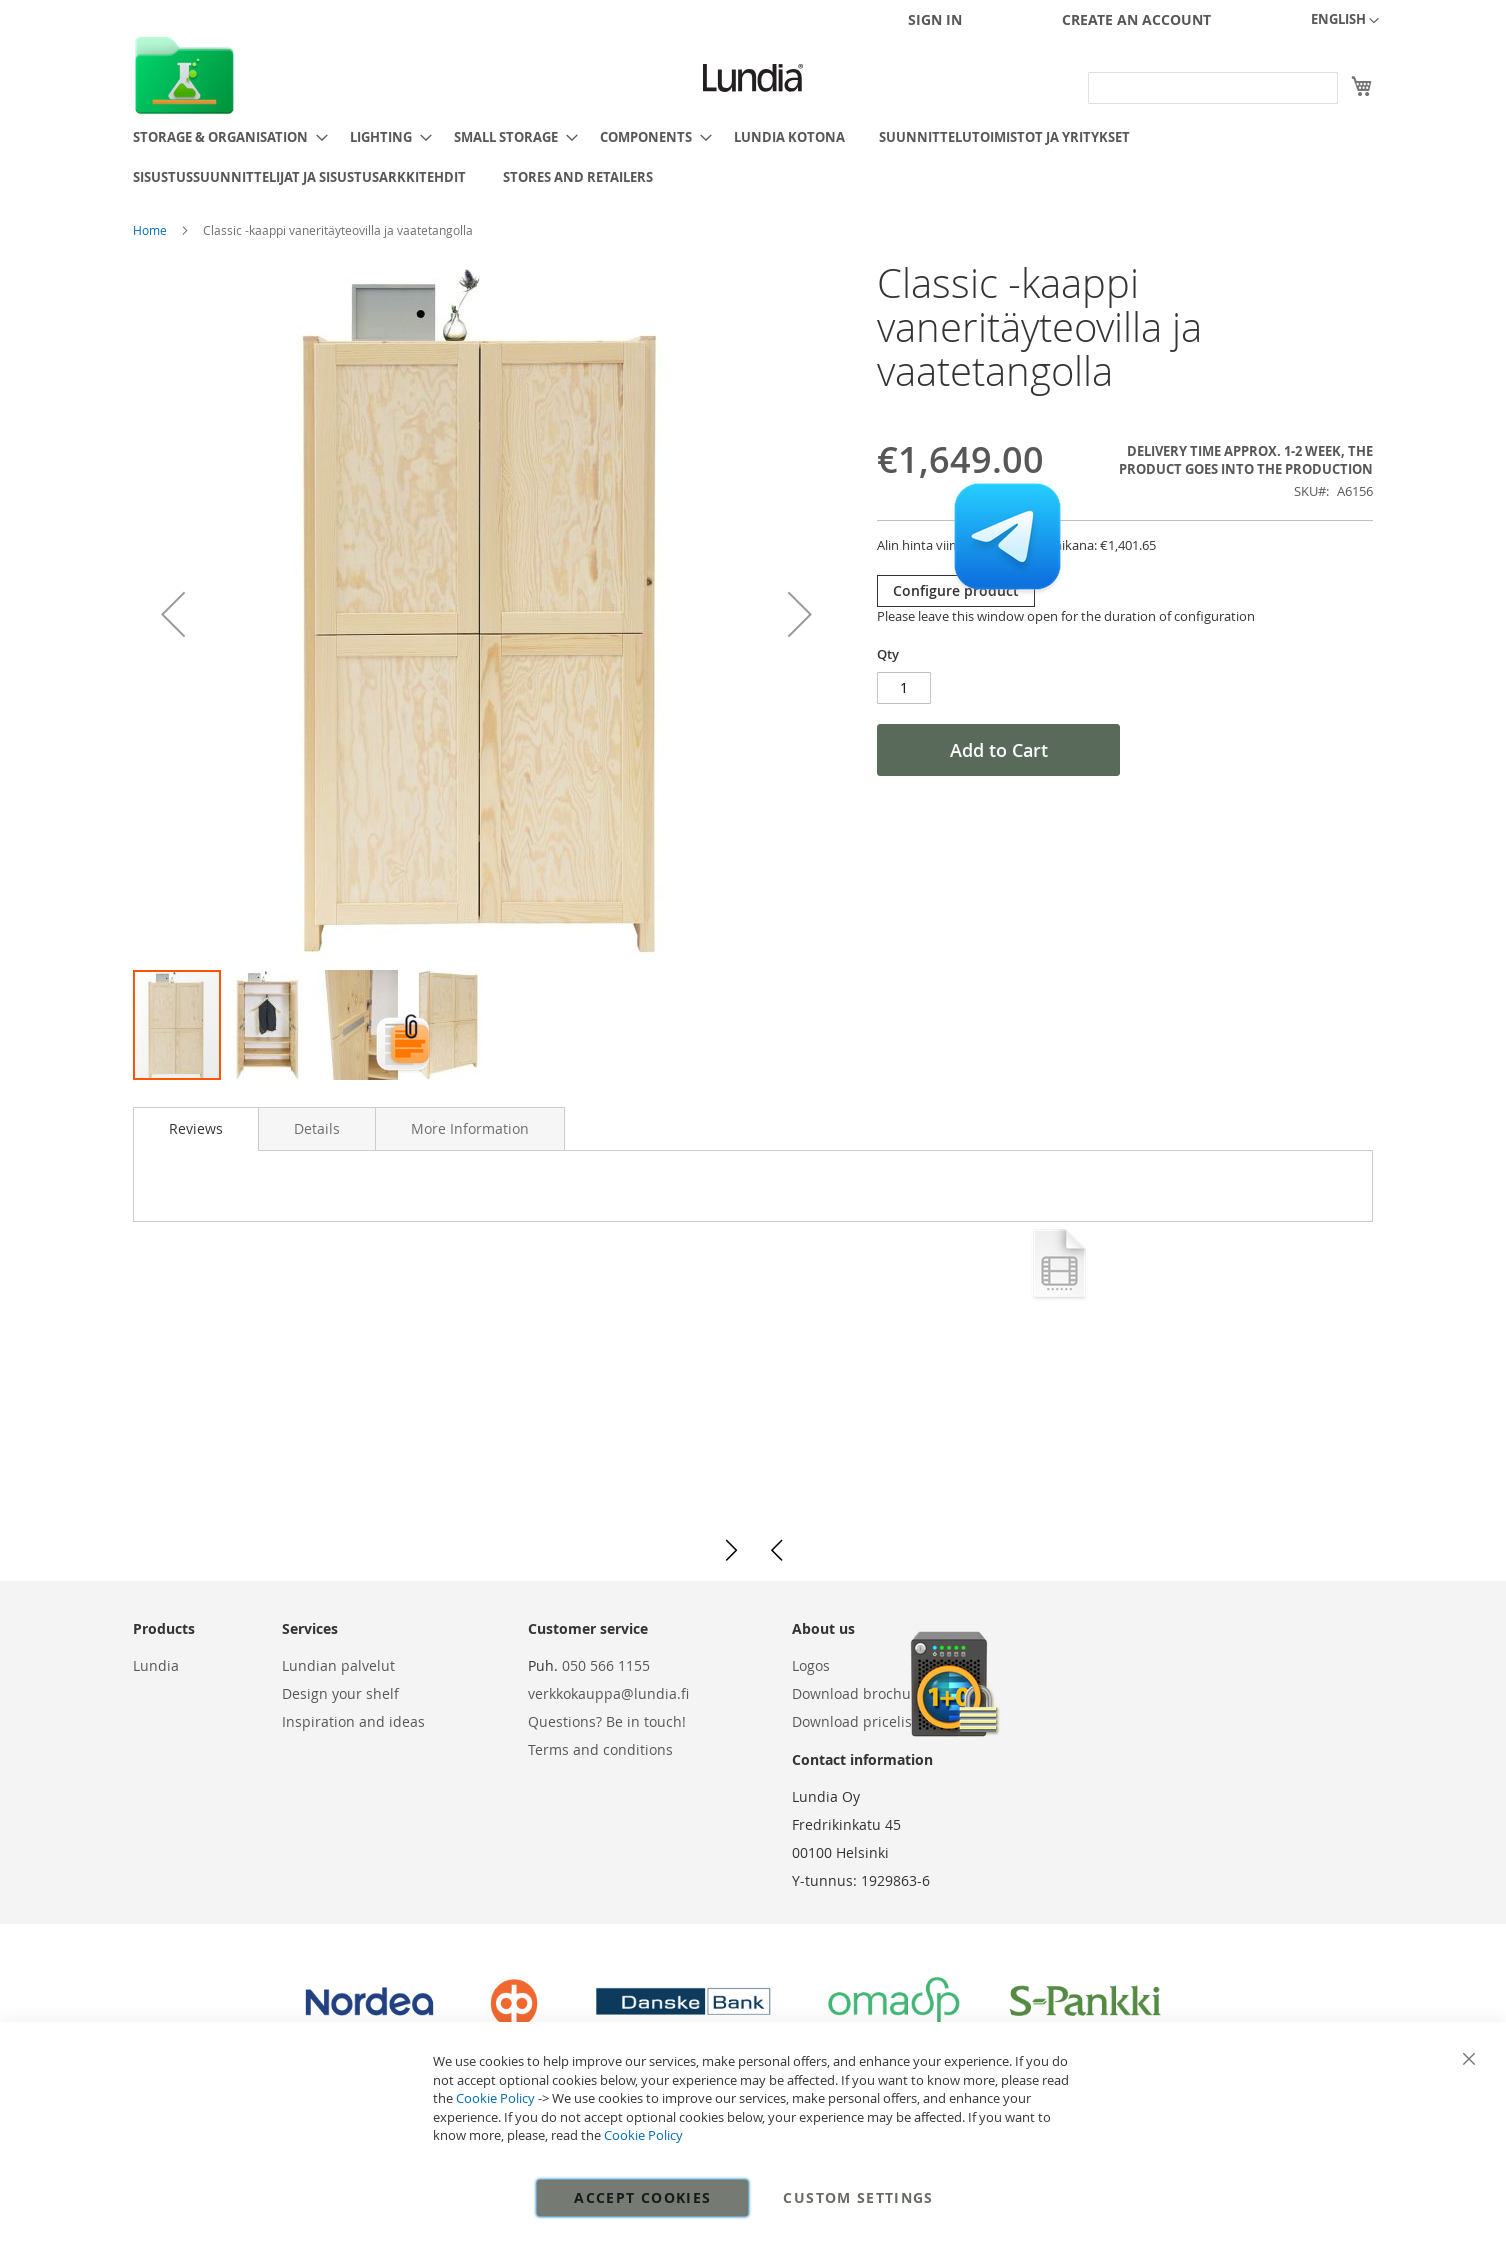  I want to click on open pdf metadata editor app, so click(403, 1044).